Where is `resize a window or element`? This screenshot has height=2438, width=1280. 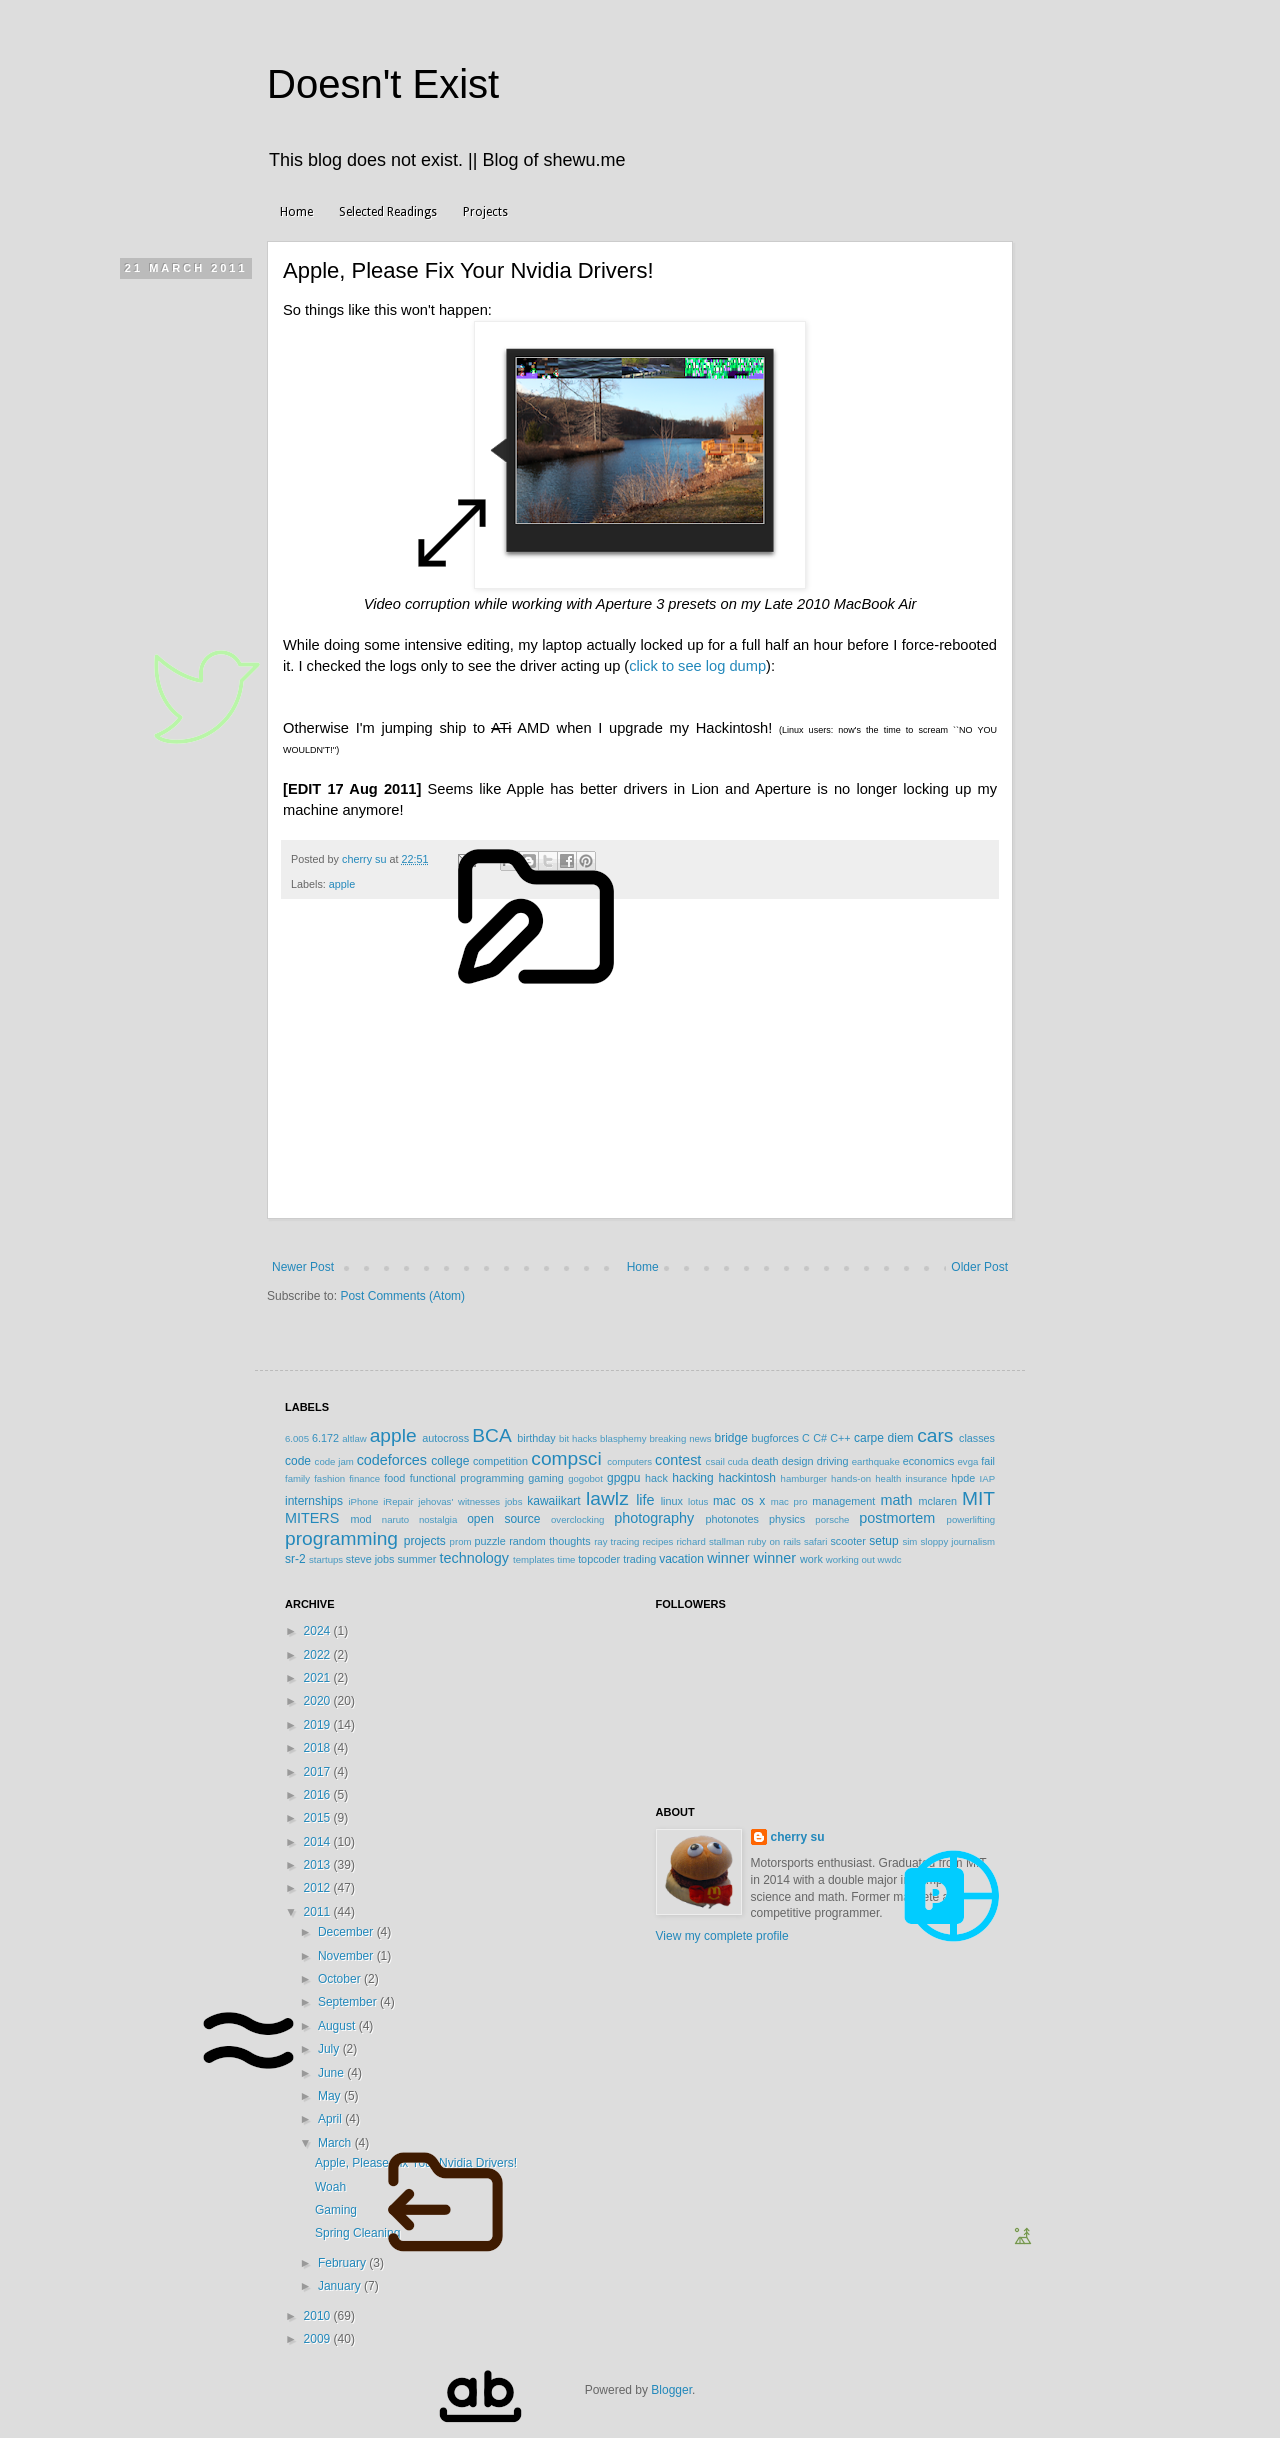
resize a window or element is located at coordinates (452, 533).